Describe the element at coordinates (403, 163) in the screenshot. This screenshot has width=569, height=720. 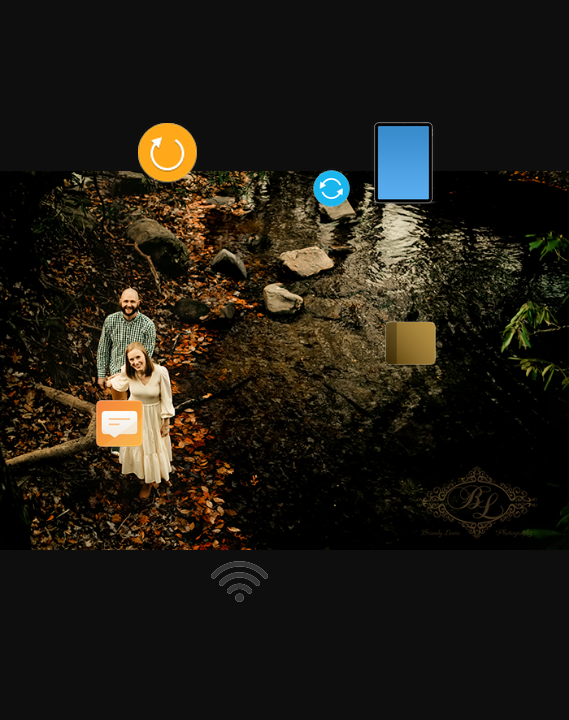
I see `iPad Air device icon` at that location.